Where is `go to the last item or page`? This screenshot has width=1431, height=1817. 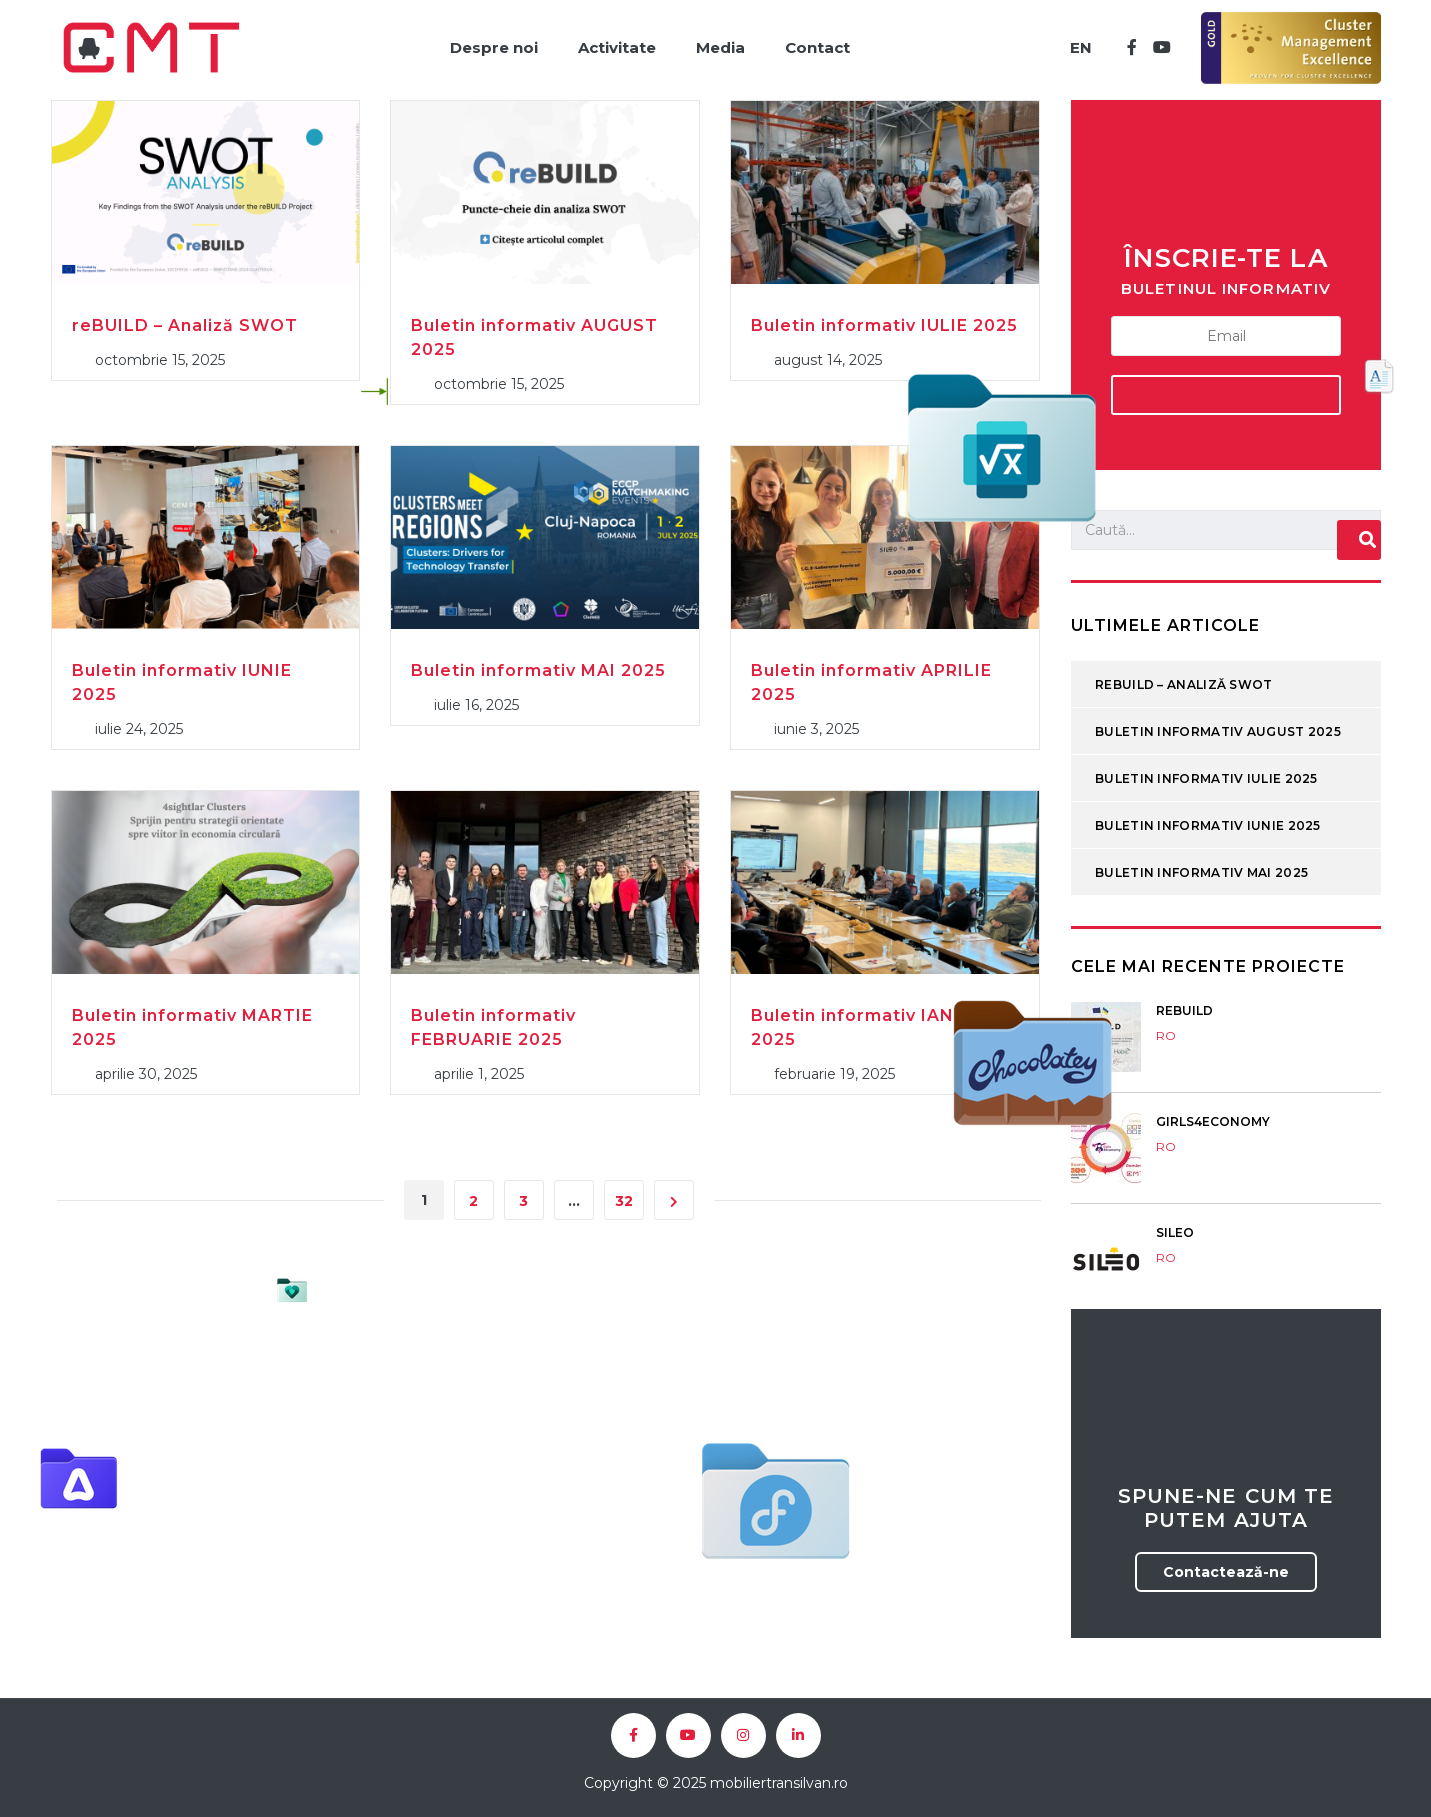 go to the last item or page is located at coordinates (374, 391).